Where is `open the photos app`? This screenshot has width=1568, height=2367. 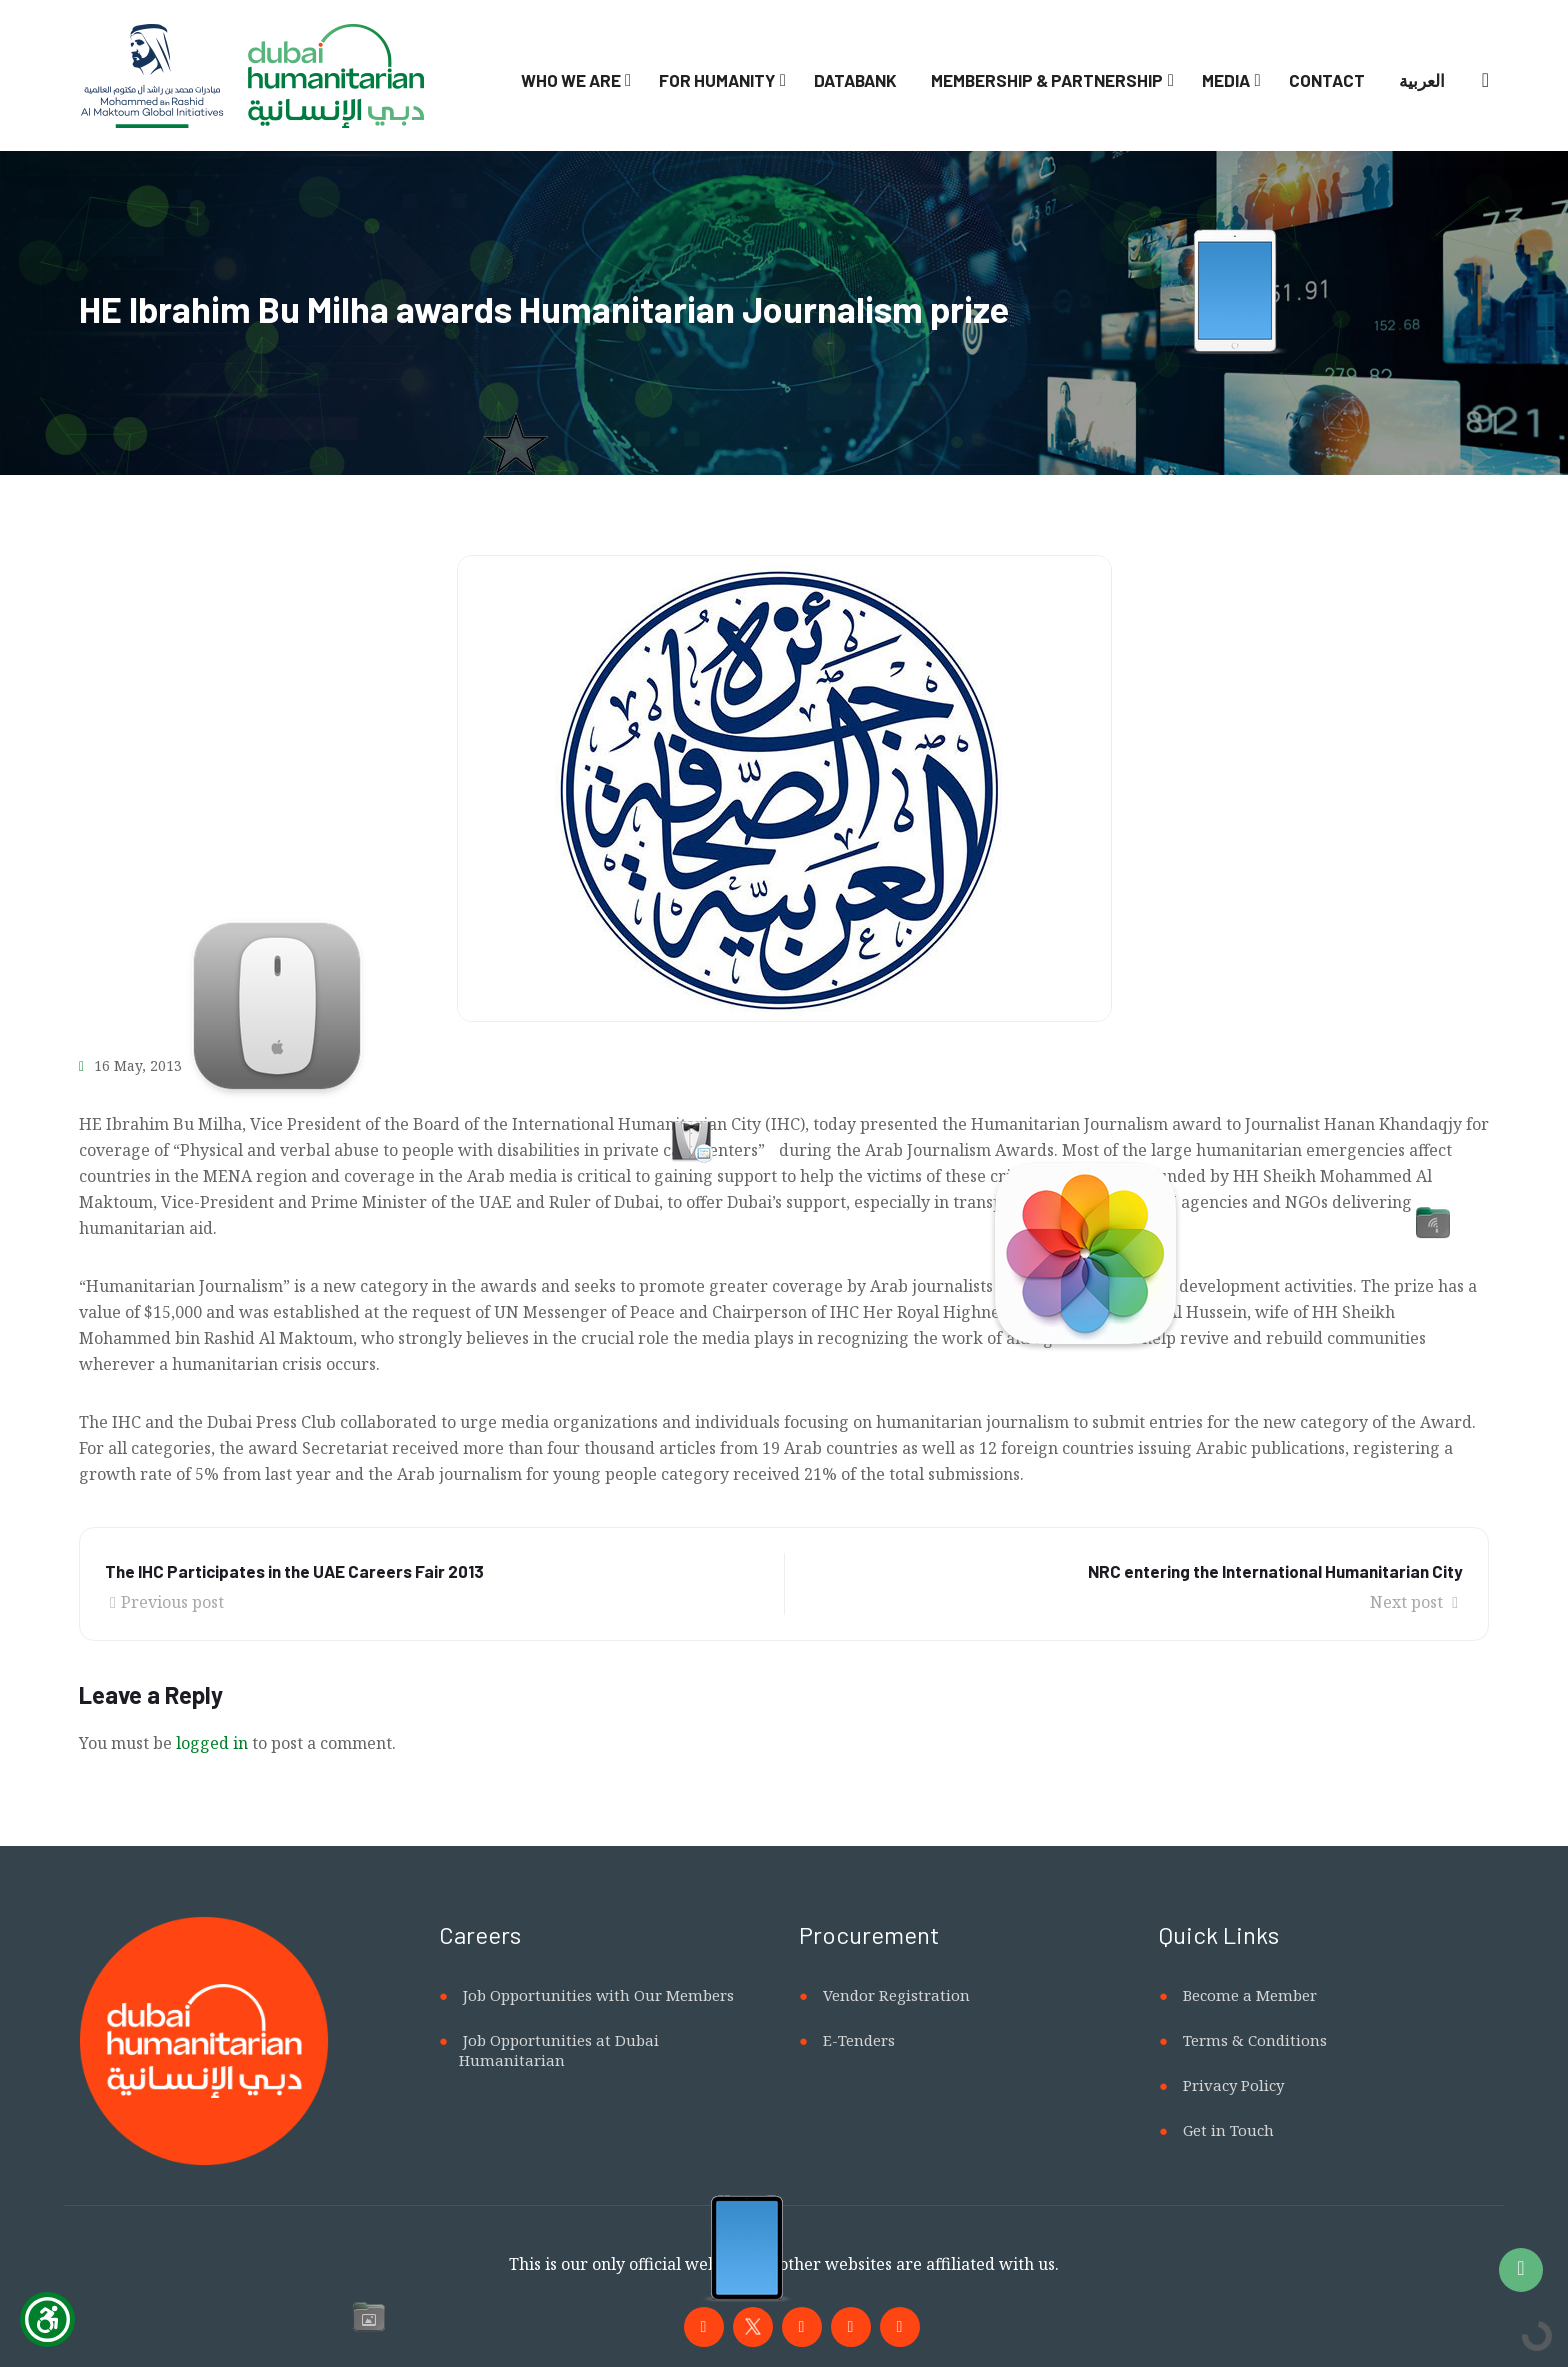
open the photos app is located at coordinates (1085, 1253).